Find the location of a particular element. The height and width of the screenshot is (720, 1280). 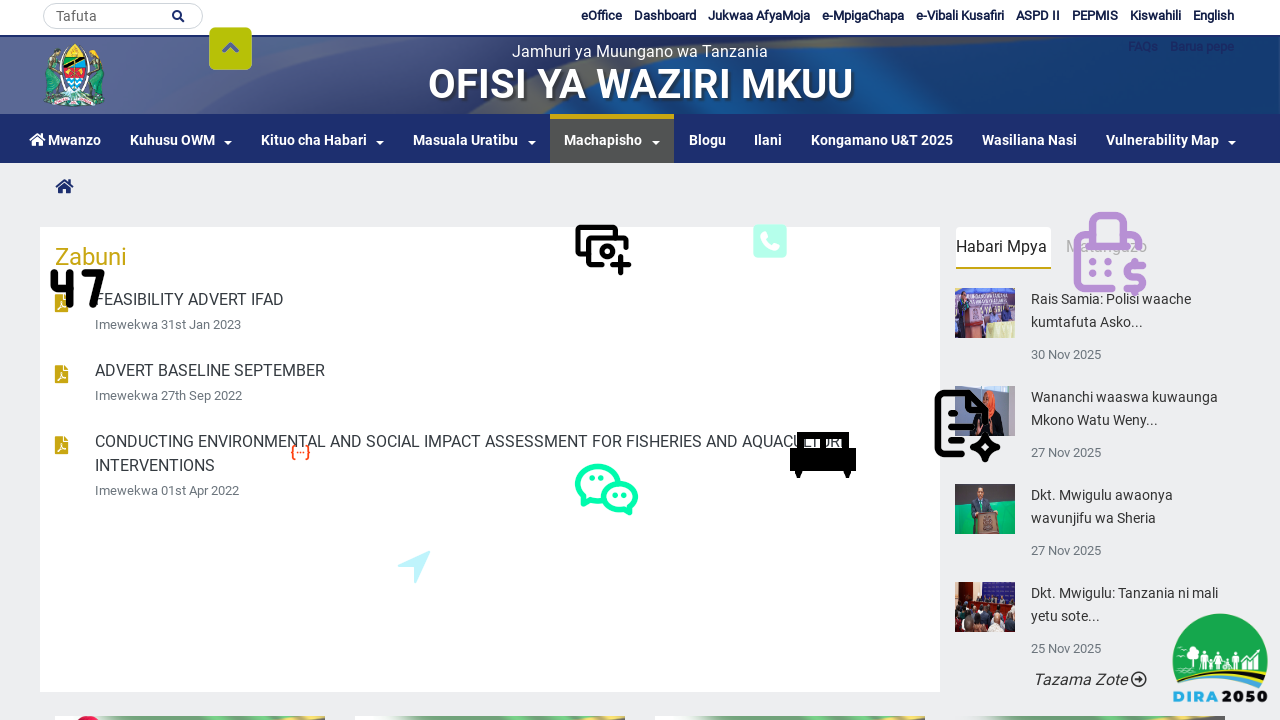

view bedroom or sleeping accommodations is located at coordinates (823, 455).